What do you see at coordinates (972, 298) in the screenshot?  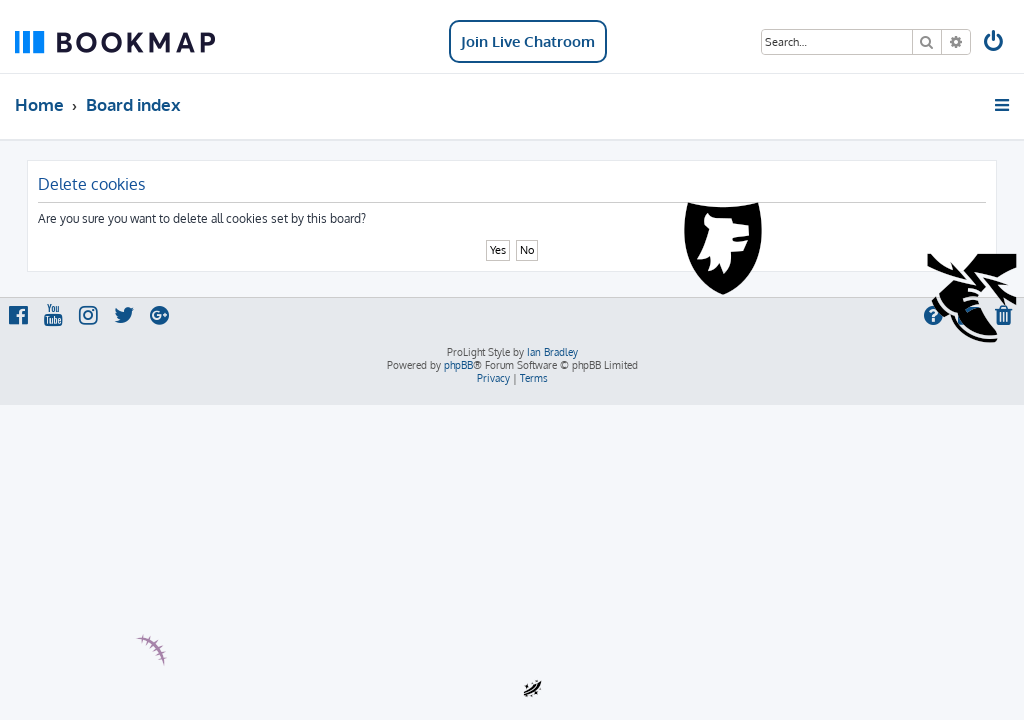 I see `indicates a trip hazard or stumble` at bounding box center [972, 298].